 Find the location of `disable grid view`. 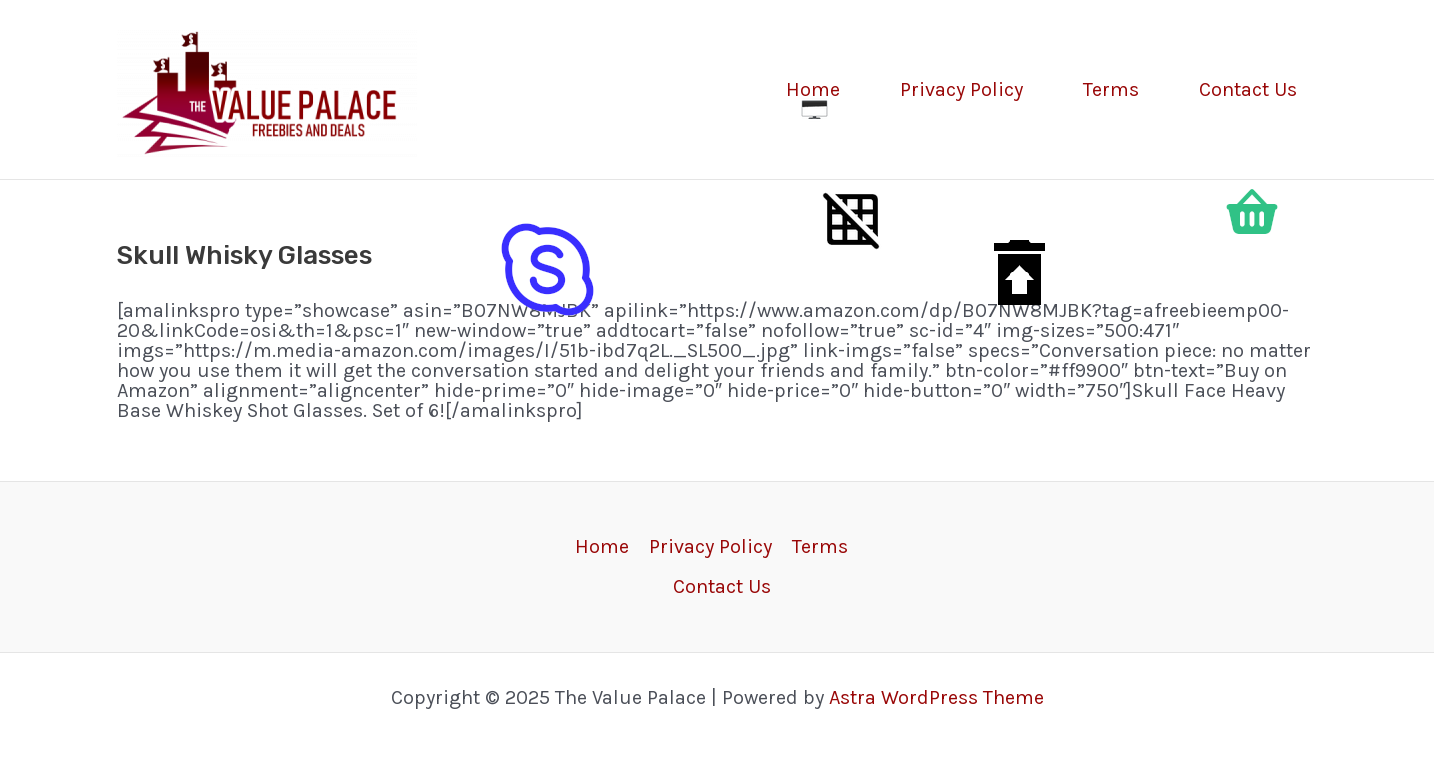

disable grid view is located at coordinates (852, 219).